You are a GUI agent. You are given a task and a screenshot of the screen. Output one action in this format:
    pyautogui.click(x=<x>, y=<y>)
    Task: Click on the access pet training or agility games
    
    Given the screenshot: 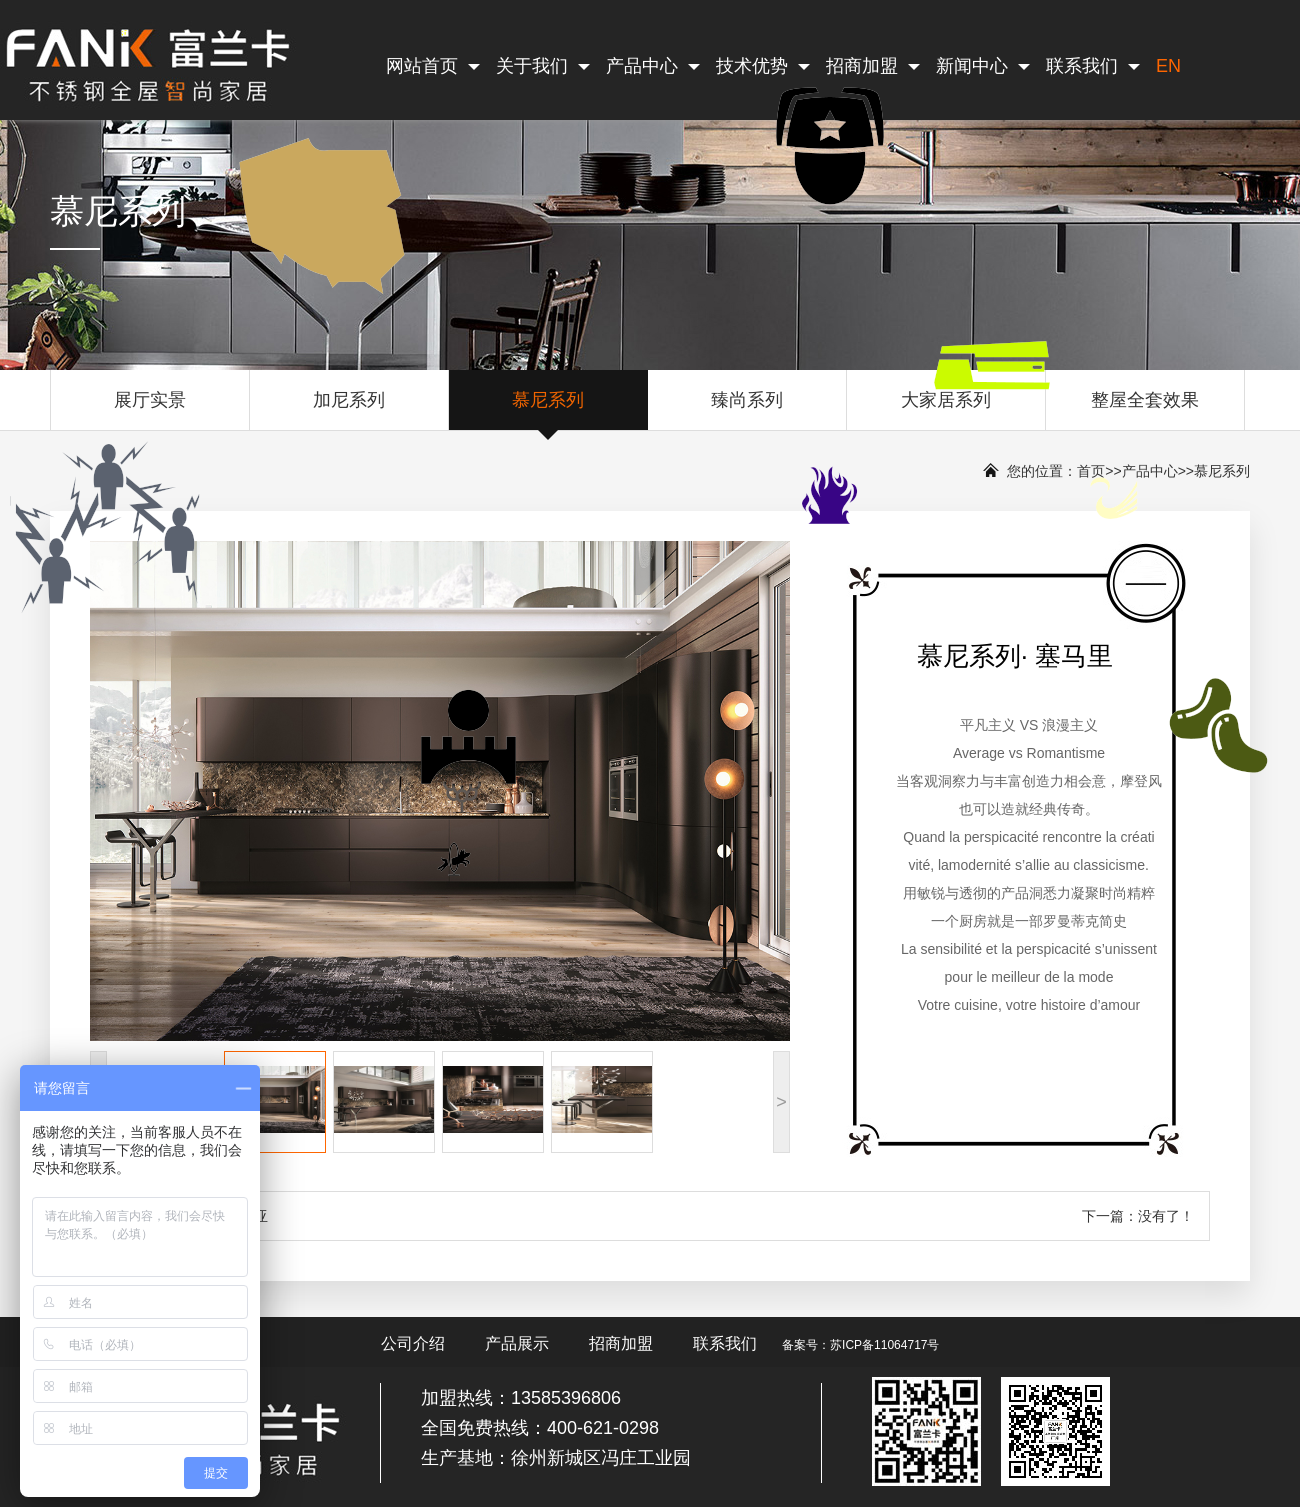 What is the action you would take?
    pyautogui.click(x=454, y=859)
    